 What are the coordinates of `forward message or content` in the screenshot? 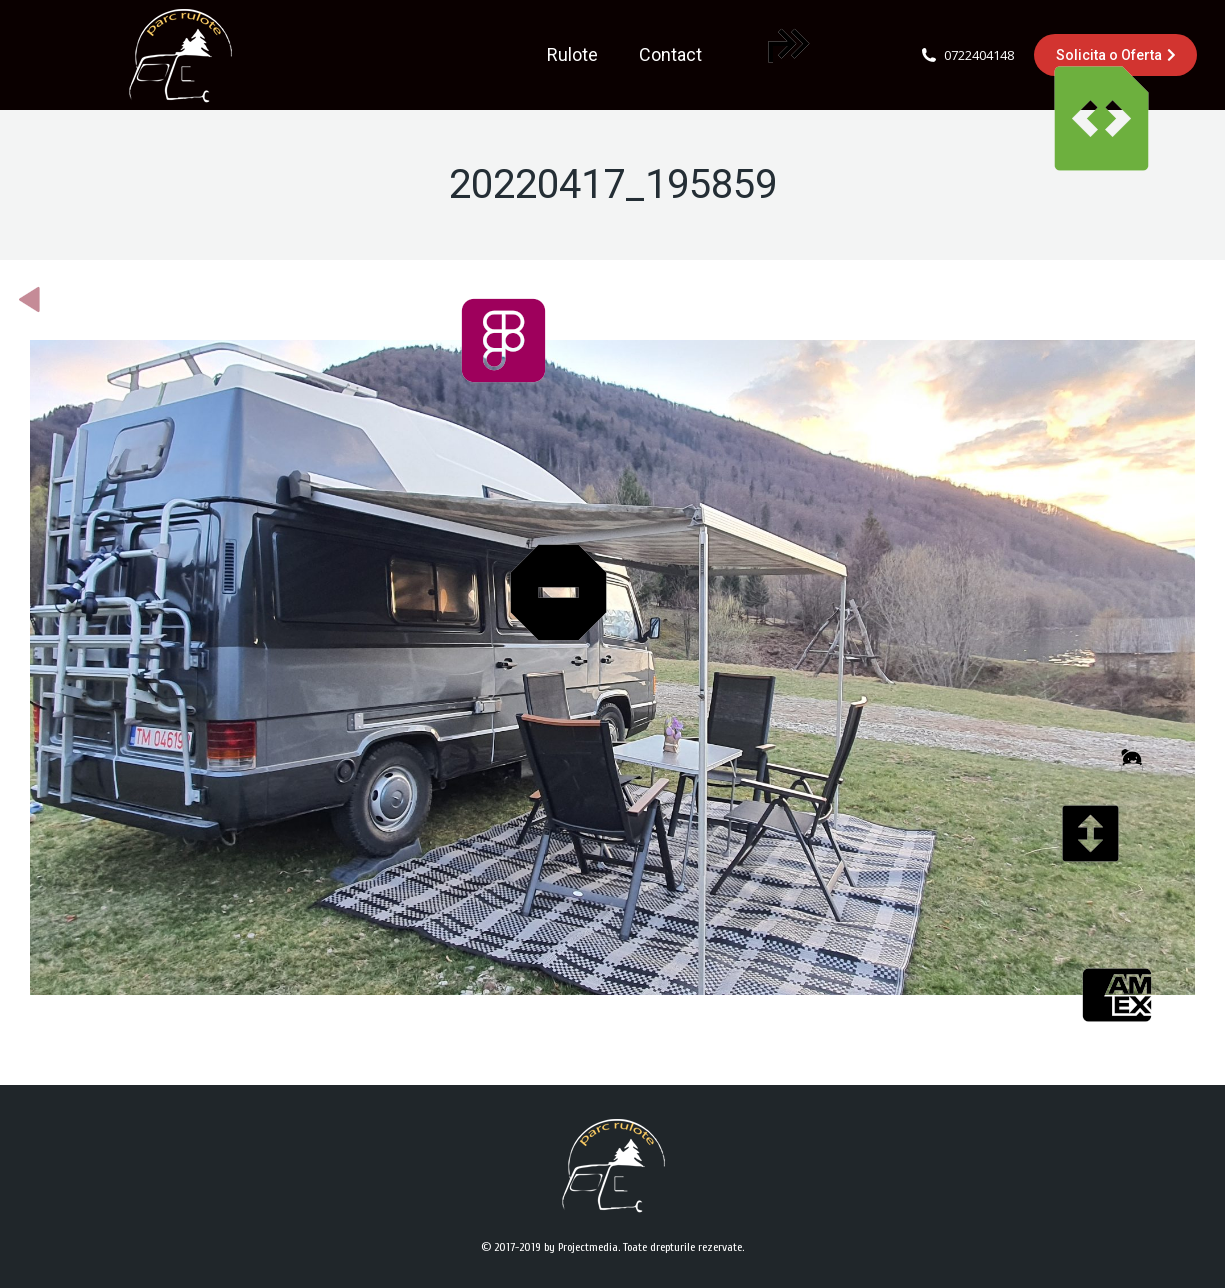 It's located at (787, 46).